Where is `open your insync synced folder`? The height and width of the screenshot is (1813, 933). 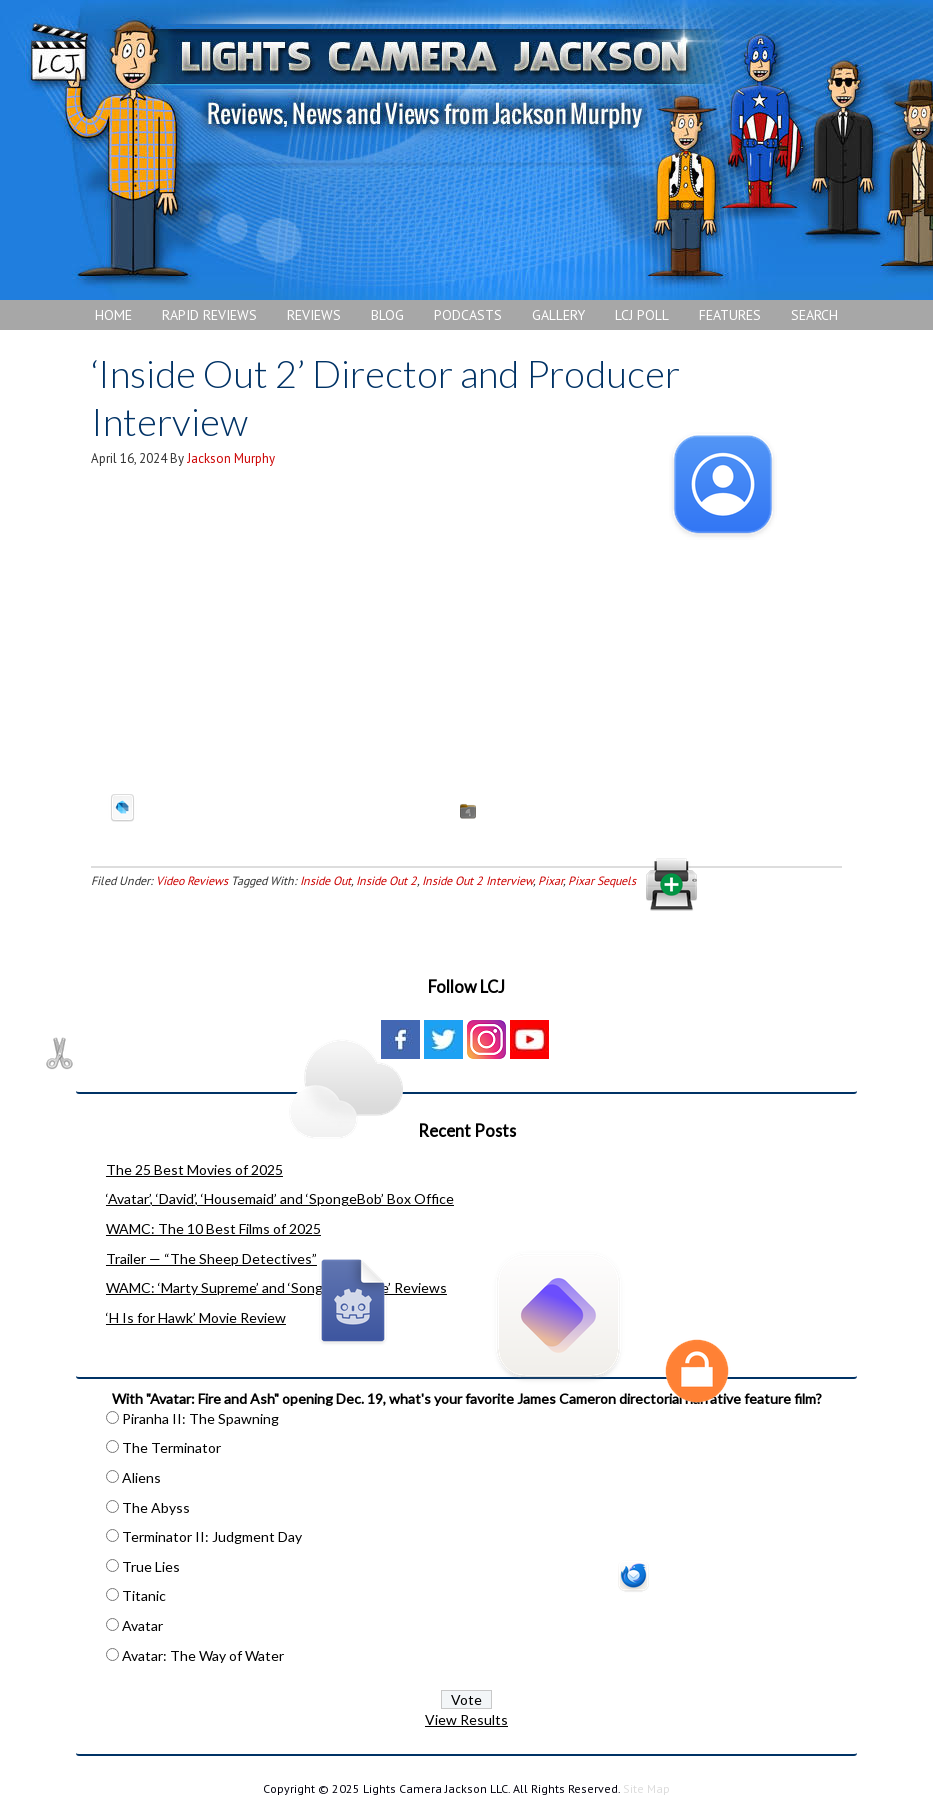 open your insync synced folder is located at coordinates (468, 811).